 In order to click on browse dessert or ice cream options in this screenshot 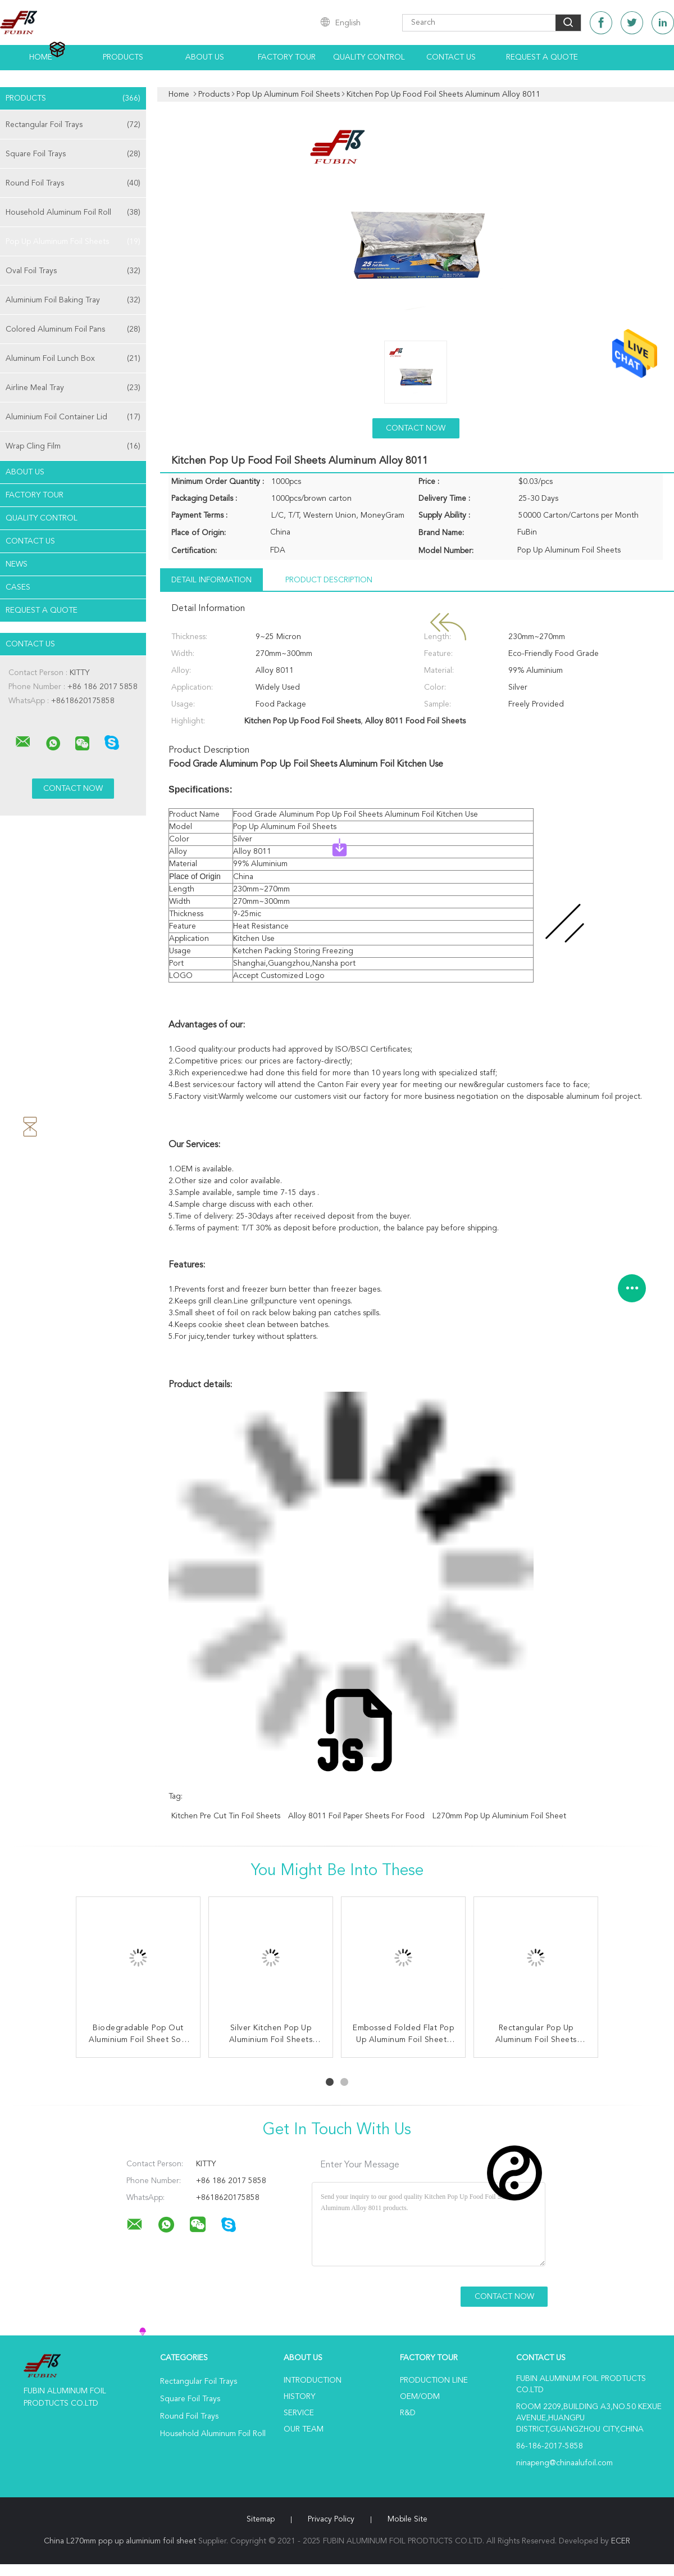, I will do `click(143, 2331)`.